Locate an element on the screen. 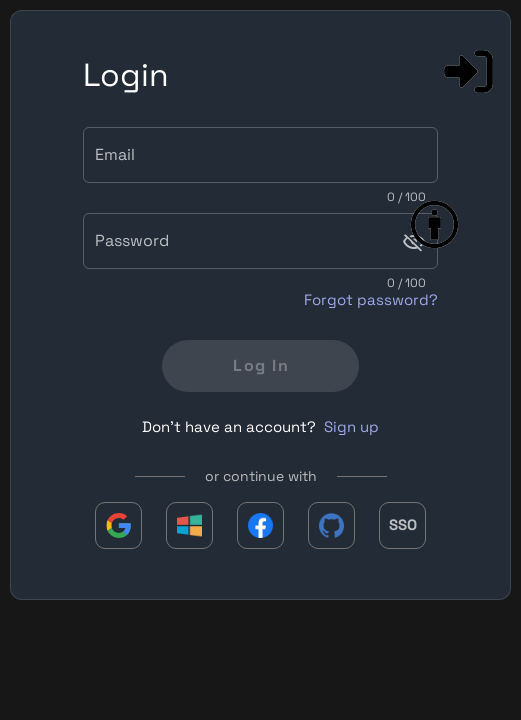 This screenshot has height=720, width=521. log in to your account is located at coordinates (468, 71).